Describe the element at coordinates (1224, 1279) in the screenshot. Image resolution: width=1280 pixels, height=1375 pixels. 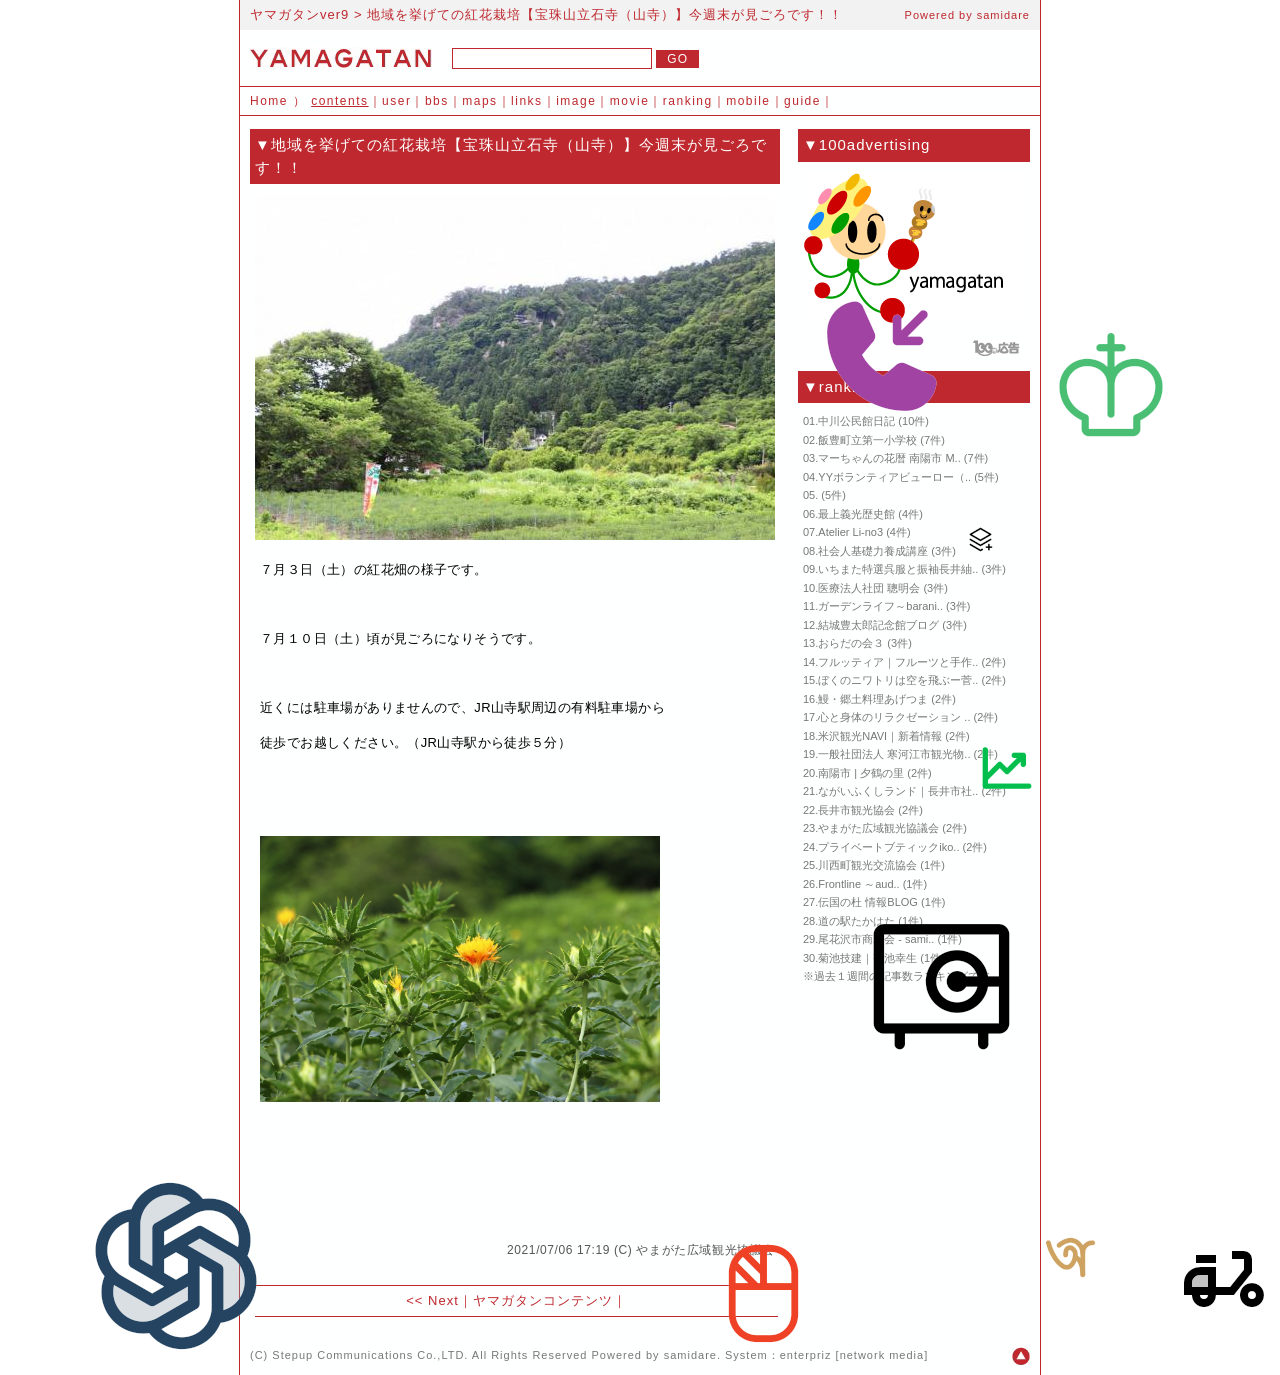
I see `select moped or scooter delivery option` at that location.